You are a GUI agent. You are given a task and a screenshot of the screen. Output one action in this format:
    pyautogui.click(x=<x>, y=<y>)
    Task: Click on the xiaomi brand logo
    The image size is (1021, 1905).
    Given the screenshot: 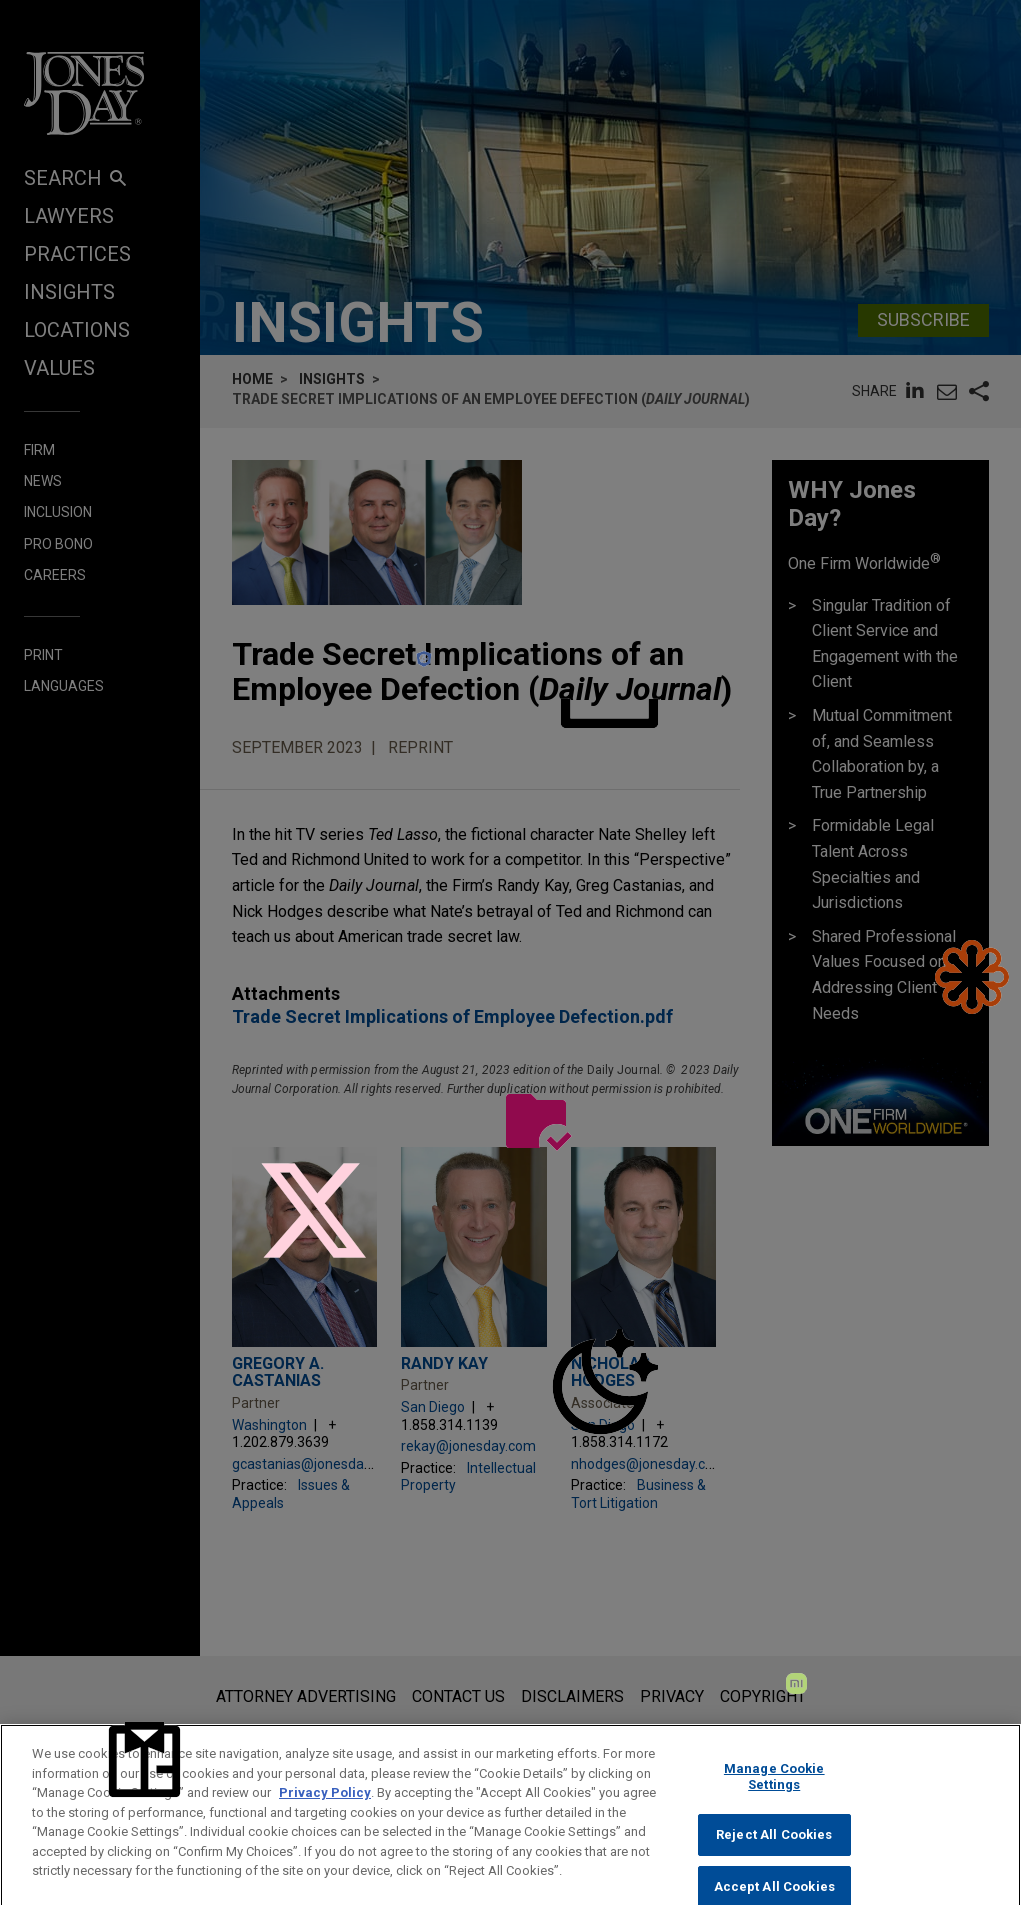 What is the action you would take?
    pyautogui.click(x=796, y=1683)
    